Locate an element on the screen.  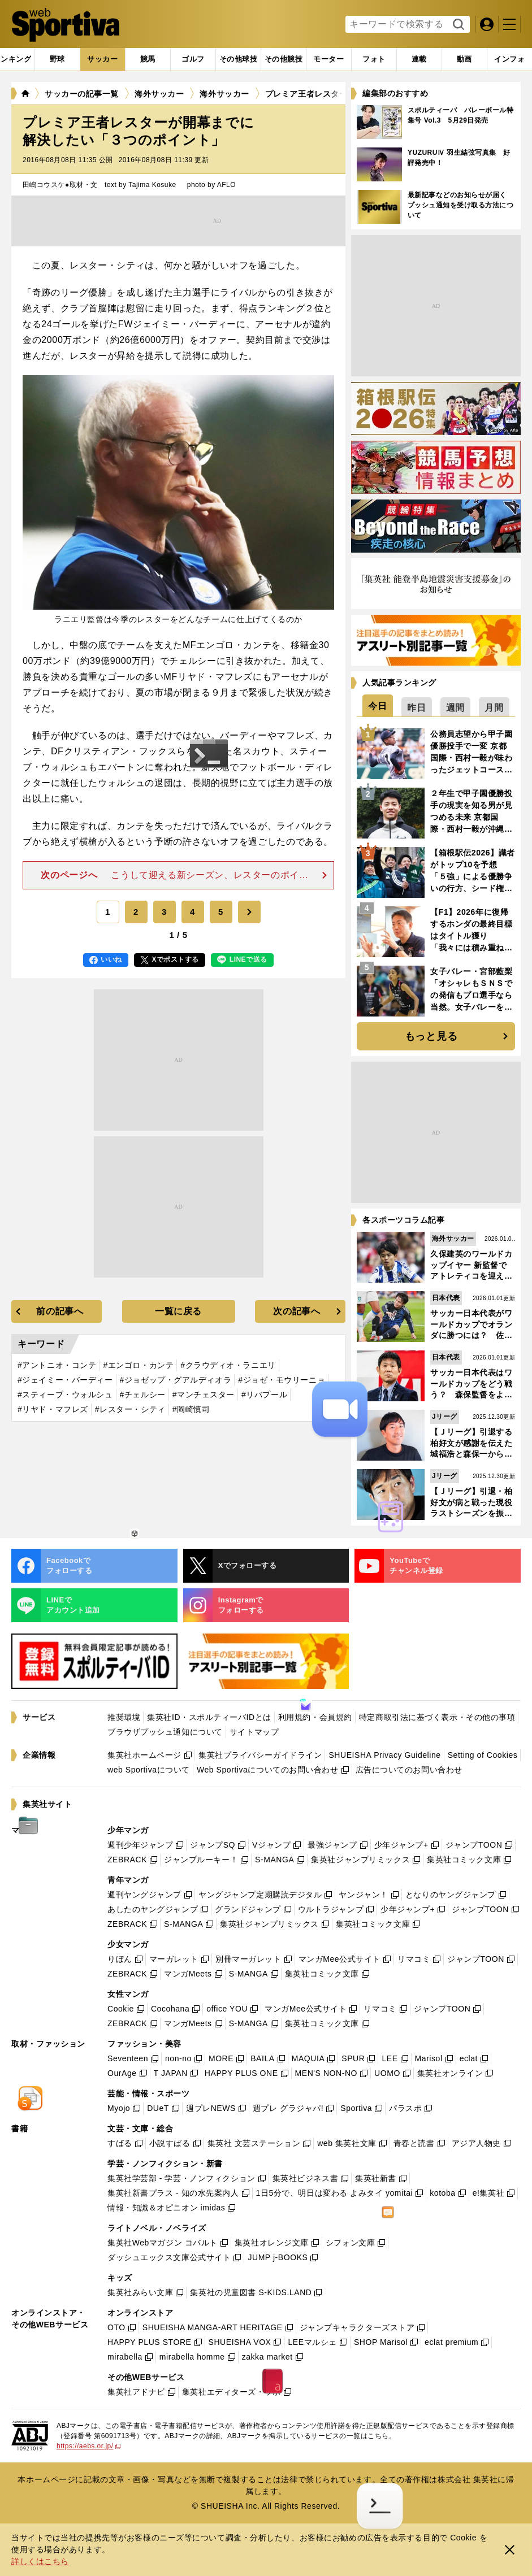
open instant messaging app is located at coordinates (388, 2212).